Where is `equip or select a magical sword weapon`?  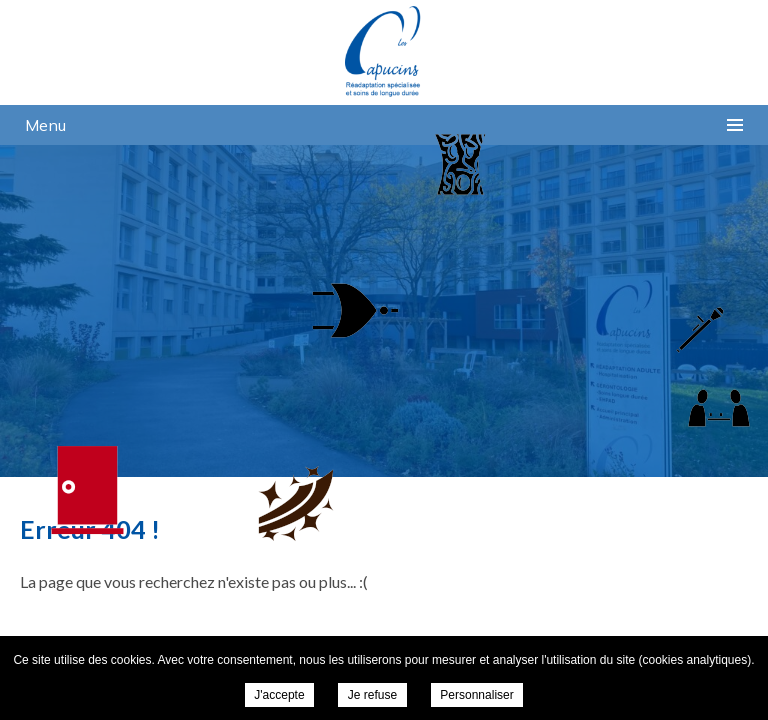 equip or select a magical sword weapon is located at coordinates (295, 503).